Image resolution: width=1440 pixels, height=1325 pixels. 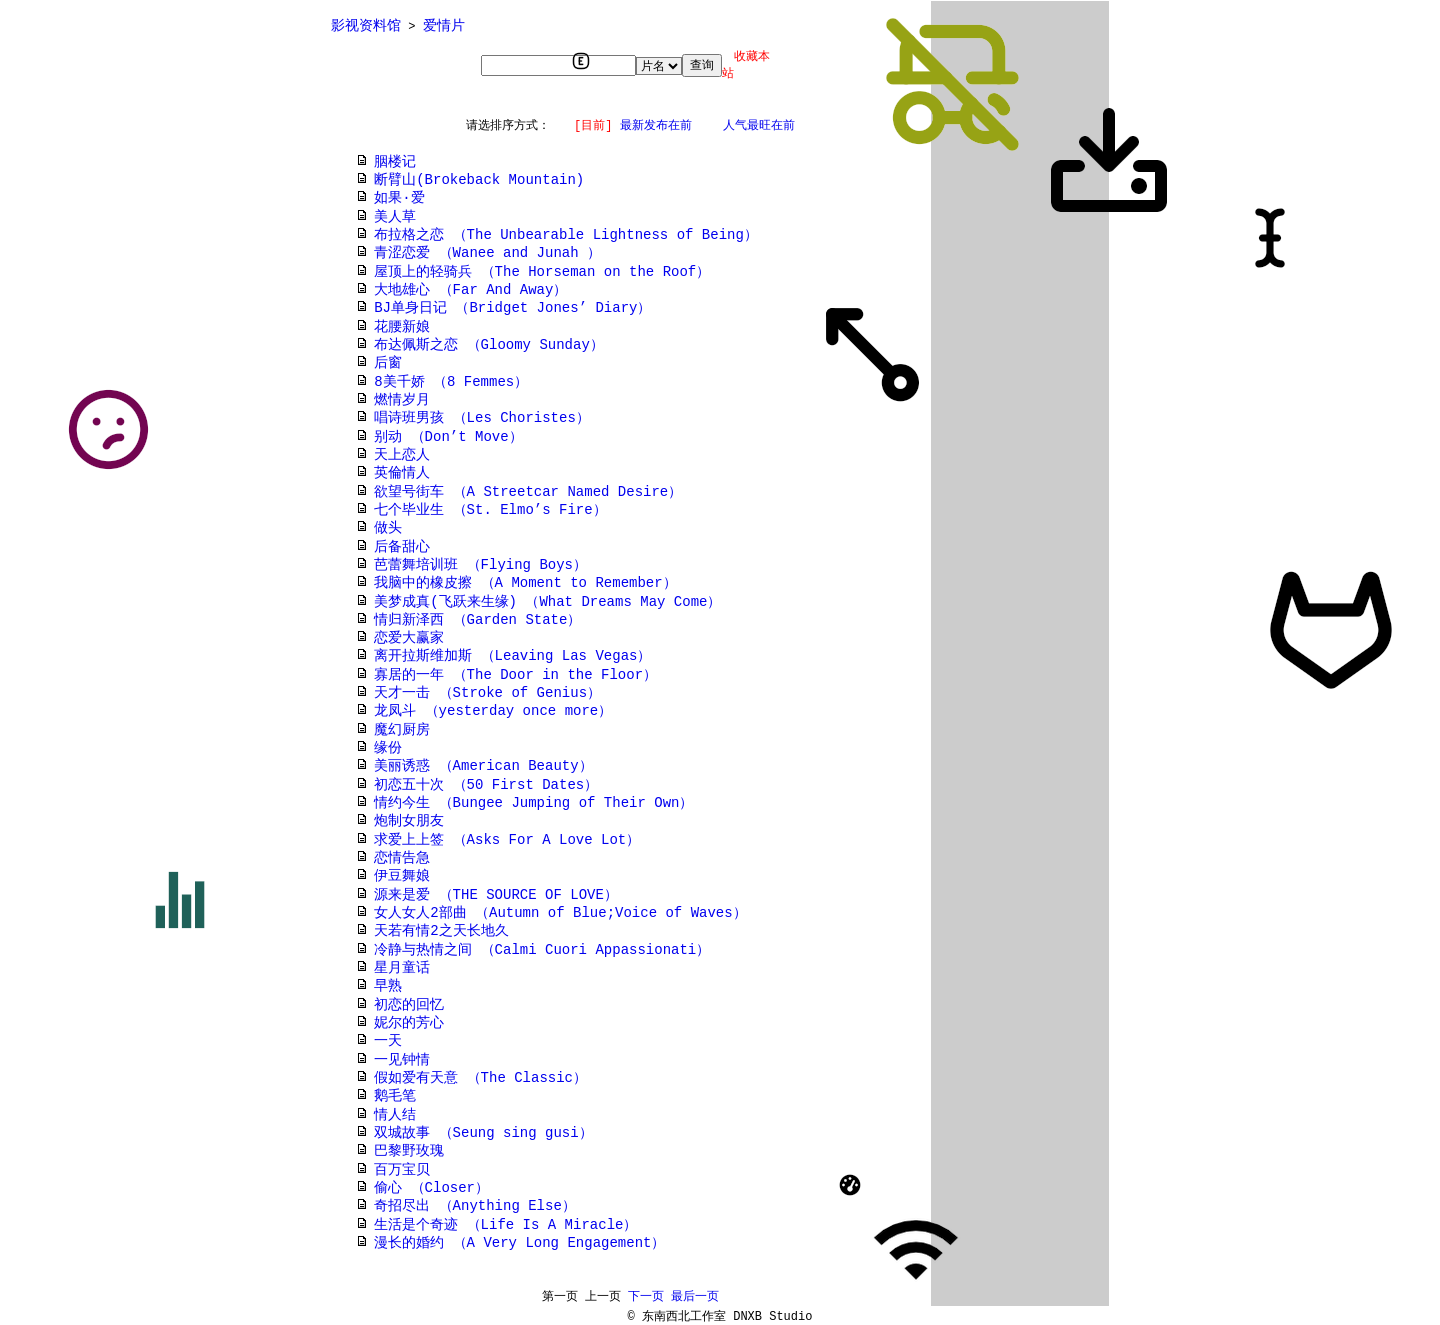 What do you see at coordinates (869, 351) in the screenshot?
I see `navigate back to previous screen` at bounding box center [869, 351].